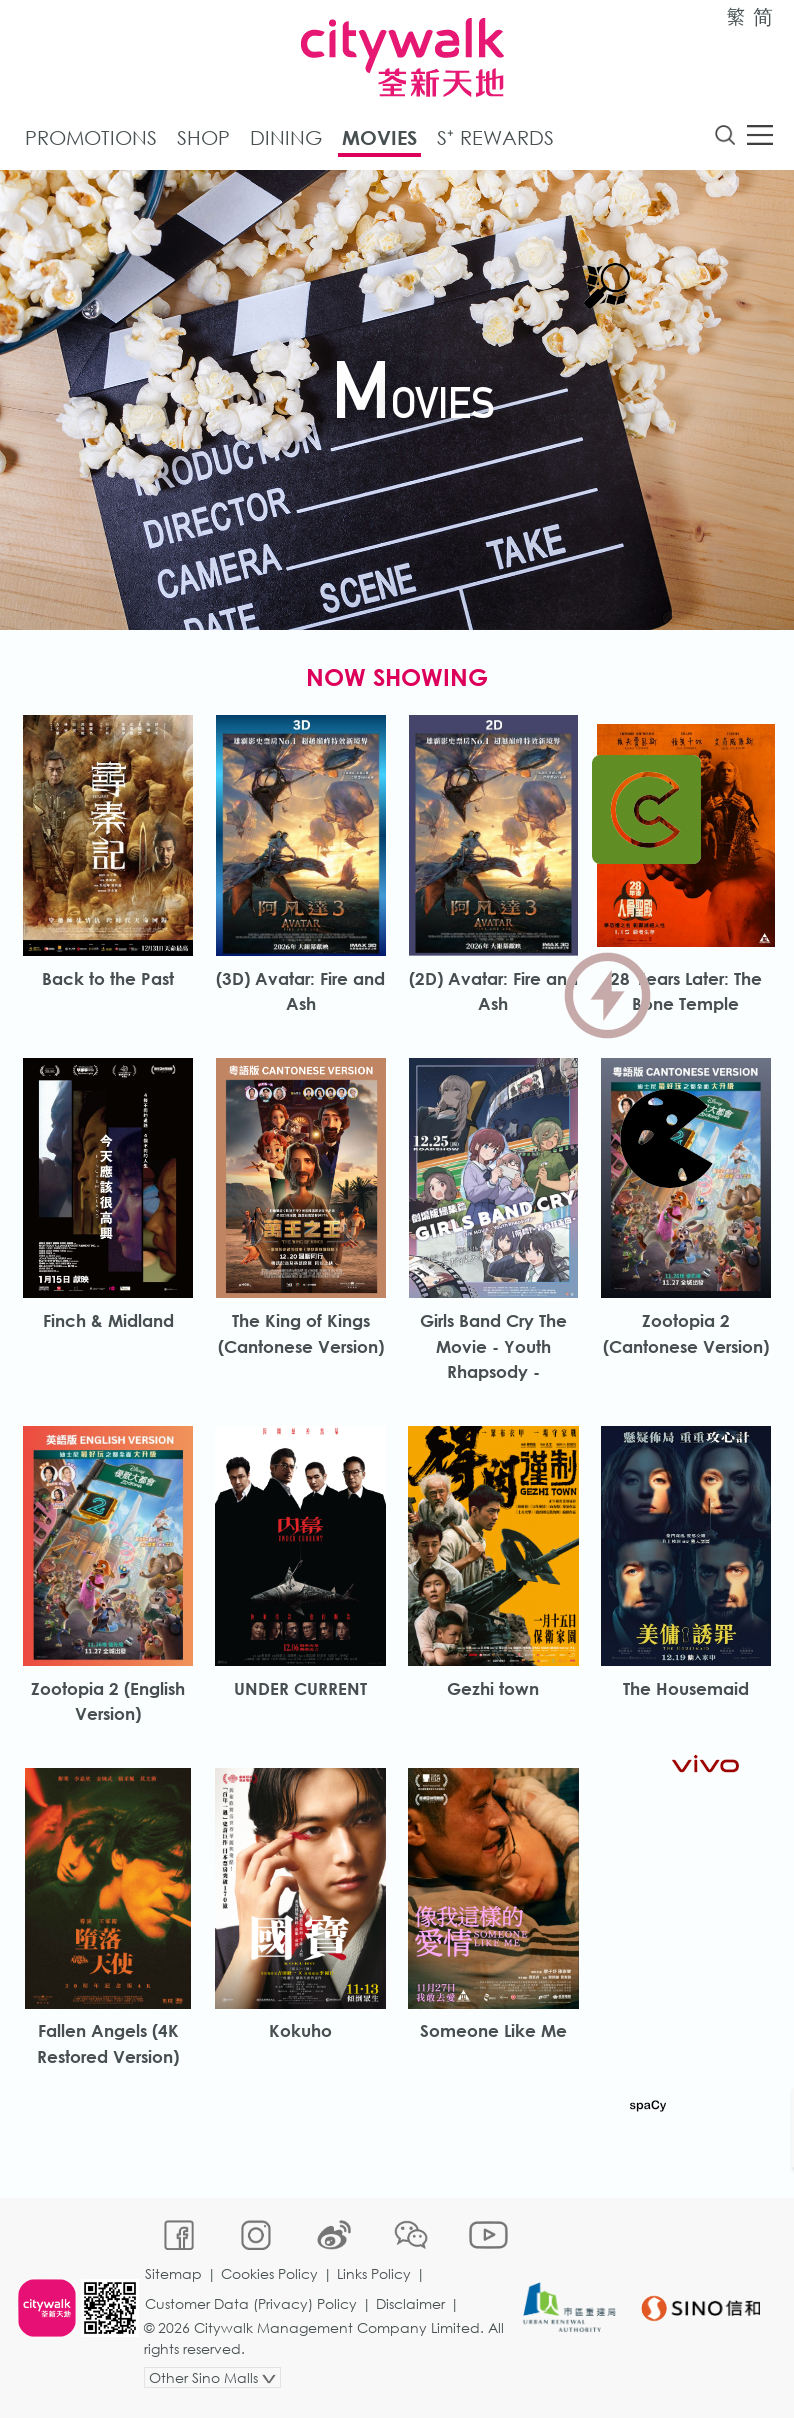  What do you see at coordinates (607, 995) in the screenshot?
I see `play or access DVD media content` at bounding box center [607, 995].